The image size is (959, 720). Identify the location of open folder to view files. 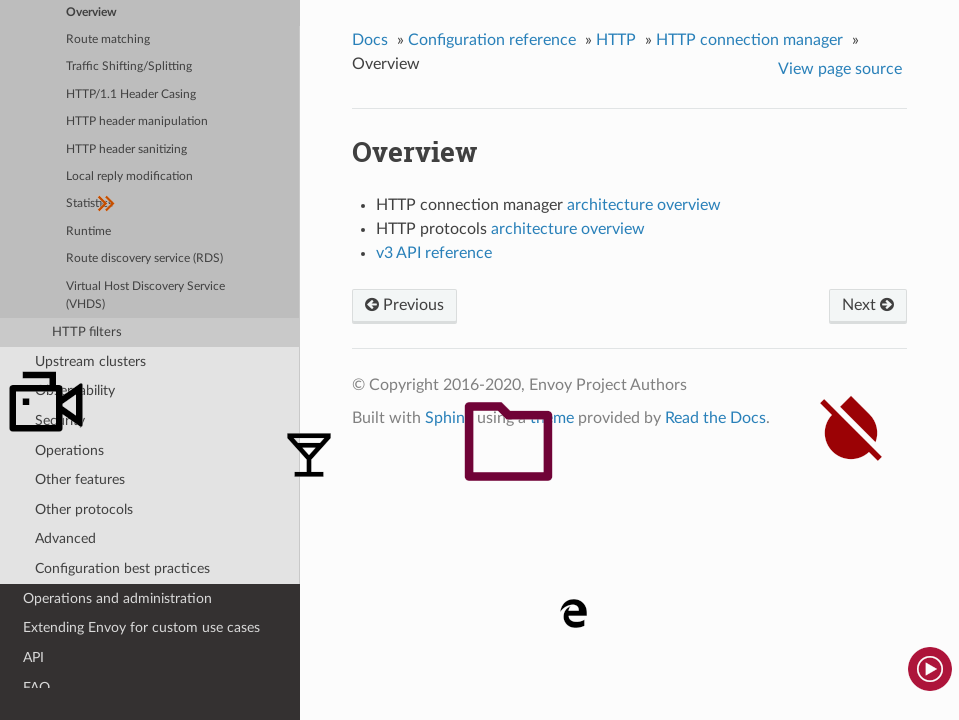
(508, 441).